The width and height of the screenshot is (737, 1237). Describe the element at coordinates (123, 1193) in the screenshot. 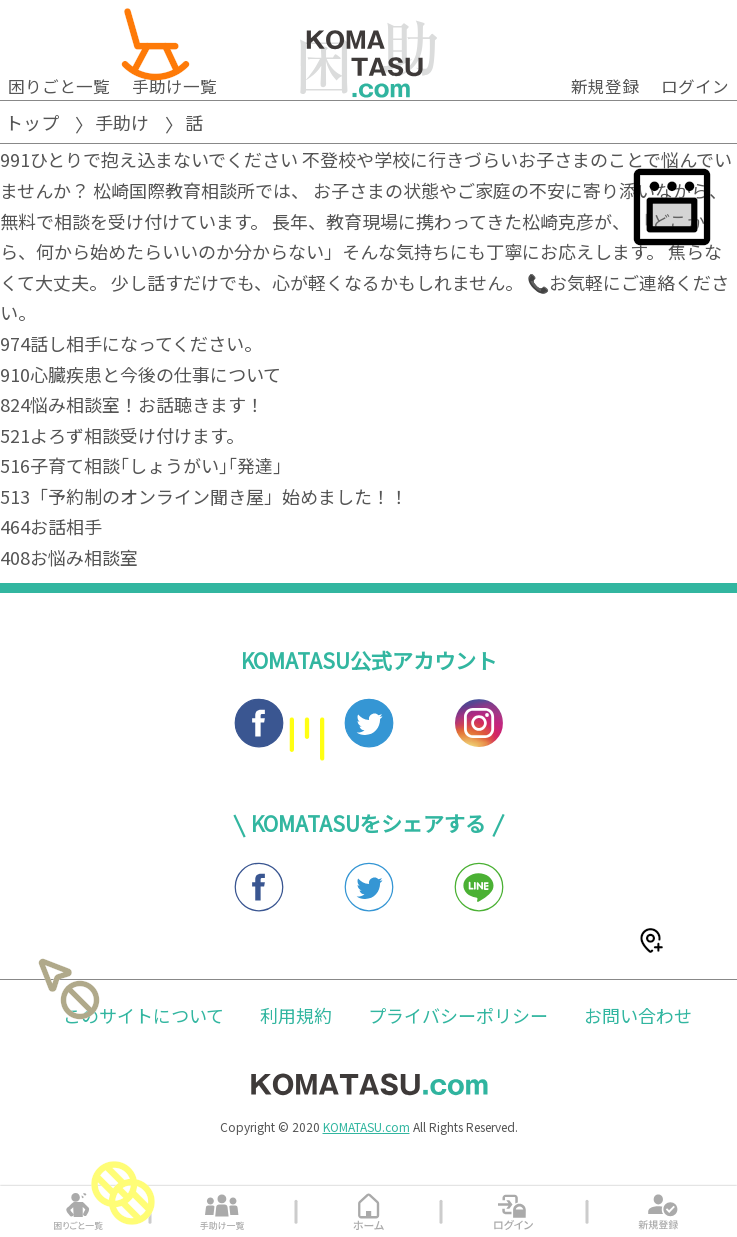

I see `merge or combine selected objects` at that location.